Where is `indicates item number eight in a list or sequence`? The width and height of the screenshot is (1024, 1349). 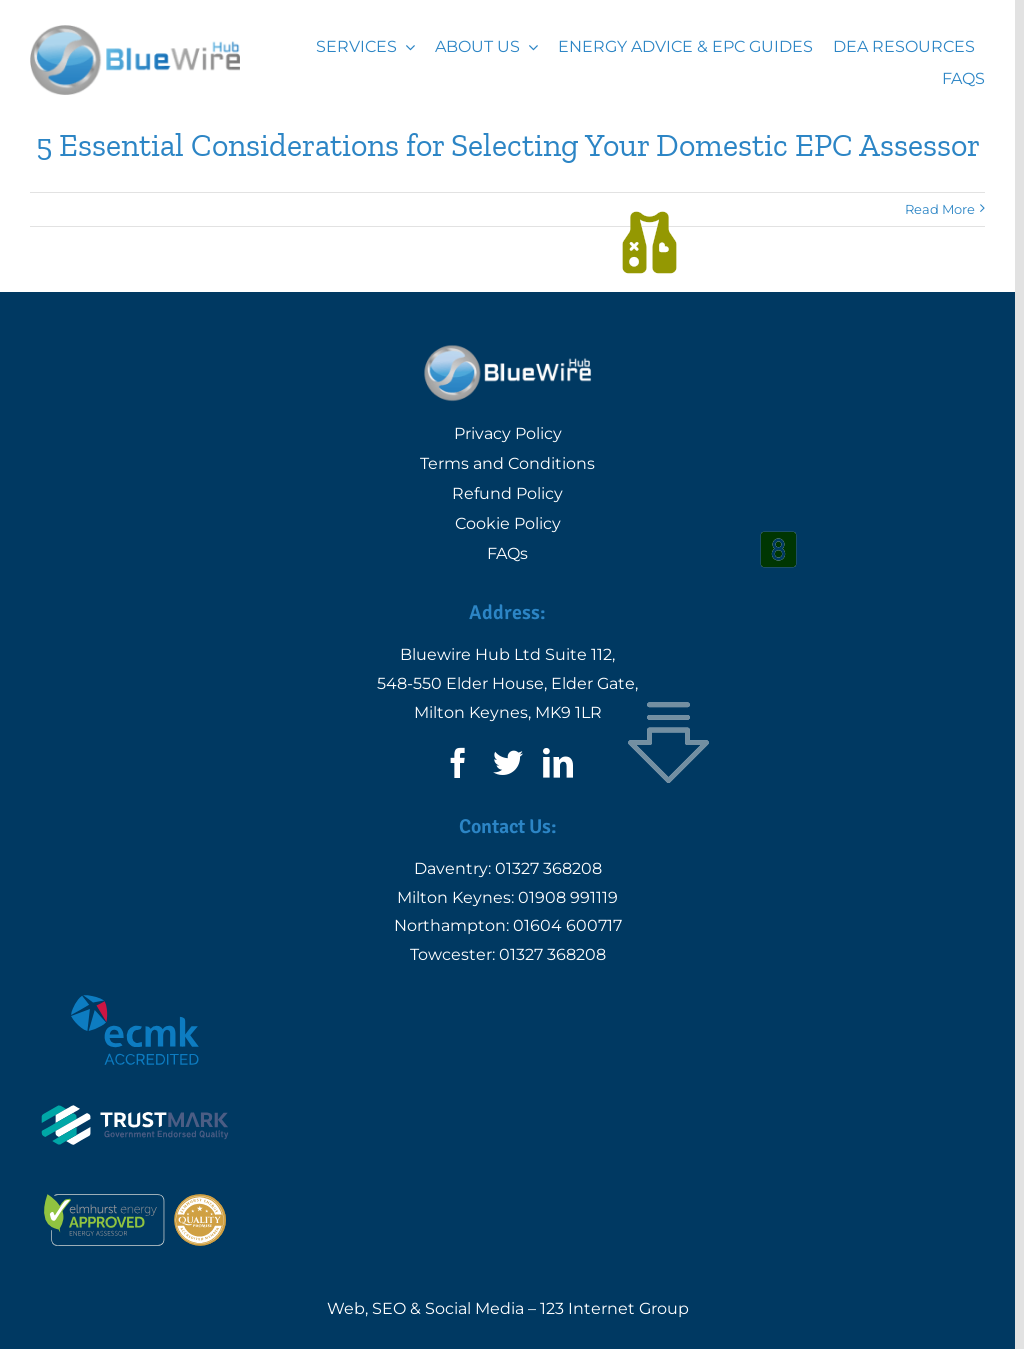 indicates item number eight in a list or sequence is located at coordinates (778, 549).